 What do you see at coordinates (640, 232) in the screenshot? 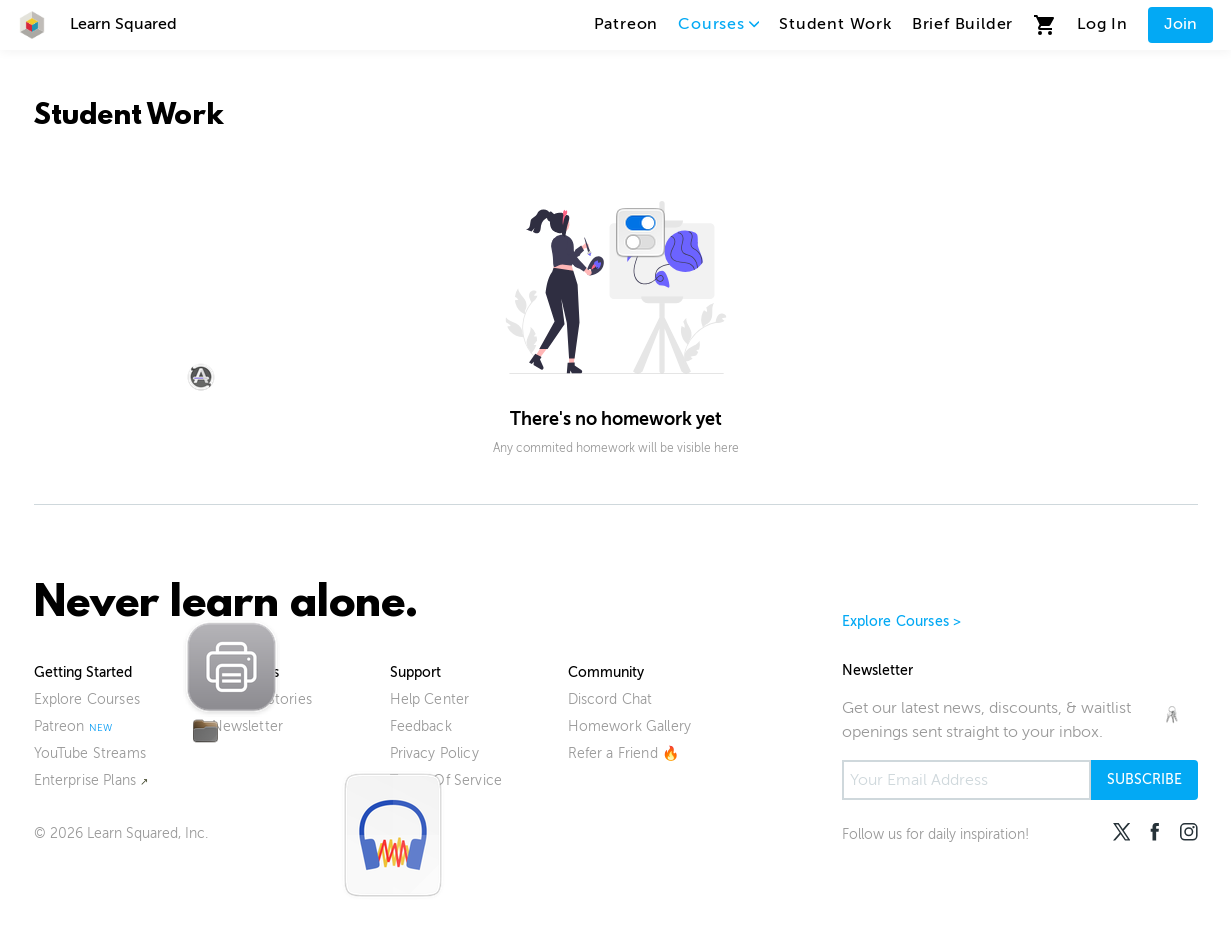
I see `open unity tweak tool settings` at bounding box center [640, 232].